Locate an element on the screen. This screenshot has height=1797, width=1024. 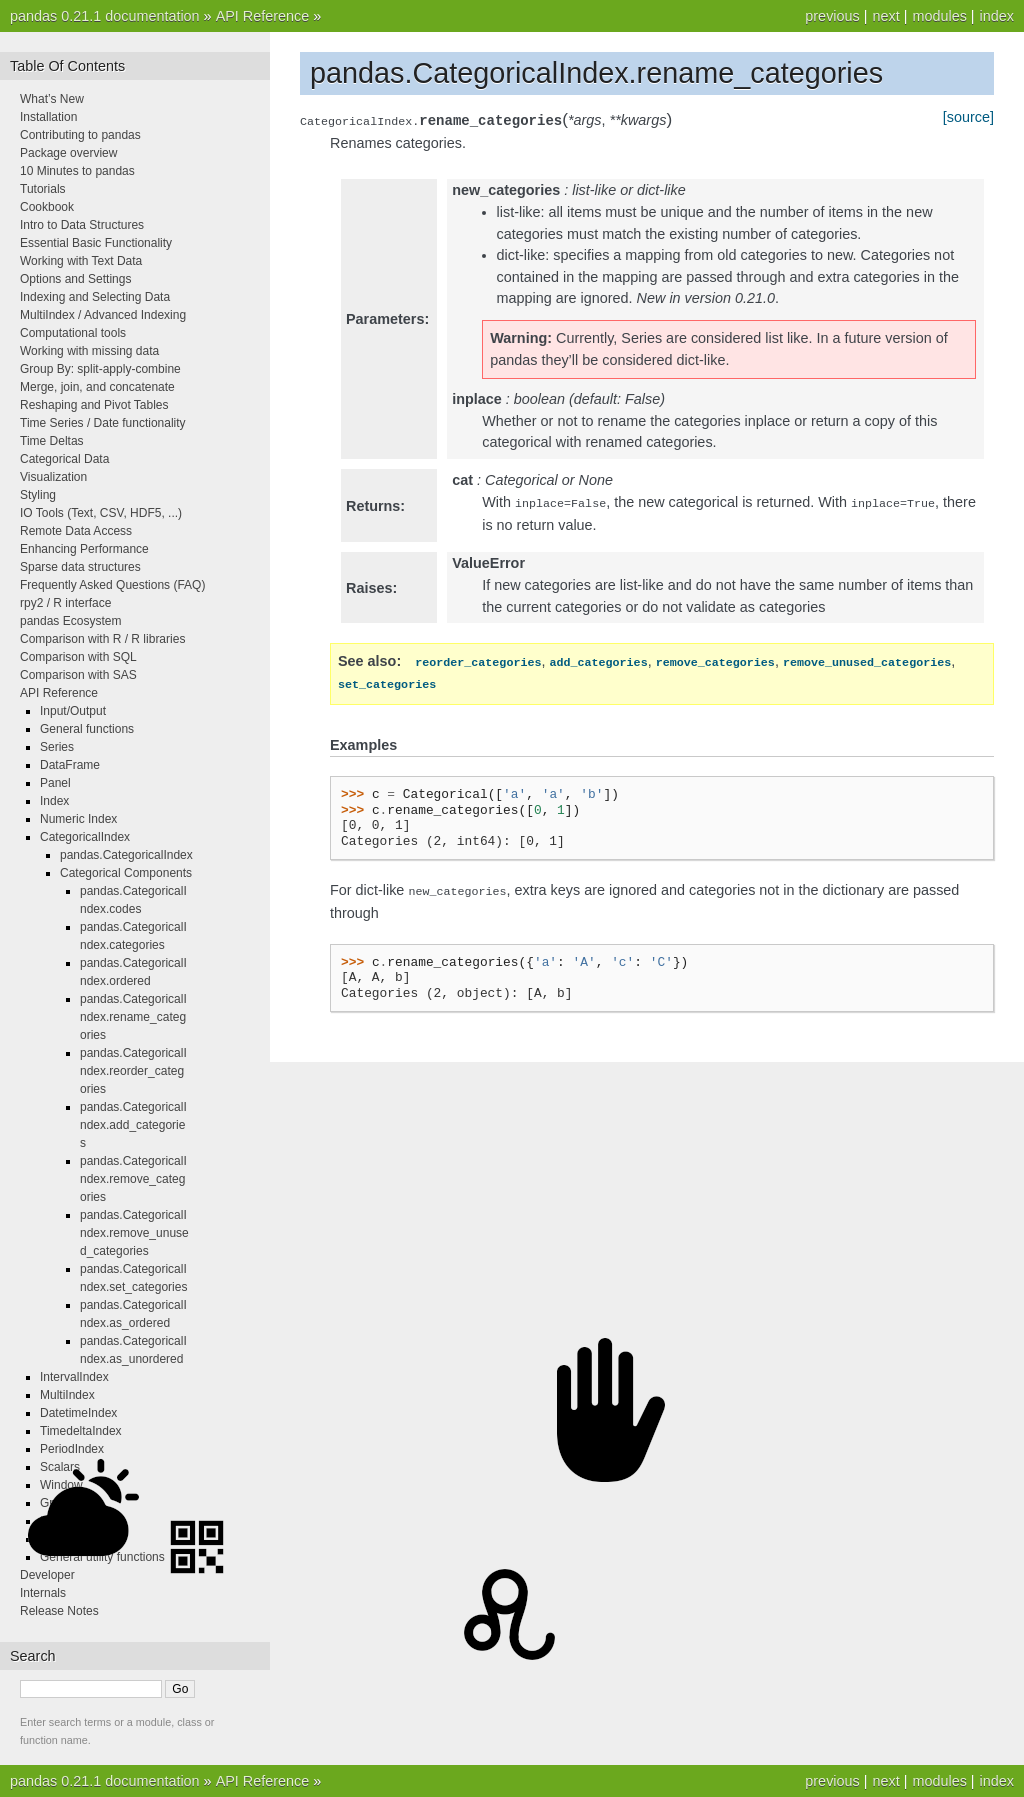
indicates partly cloudy weather conditions is located at coordinates (83, 1507).